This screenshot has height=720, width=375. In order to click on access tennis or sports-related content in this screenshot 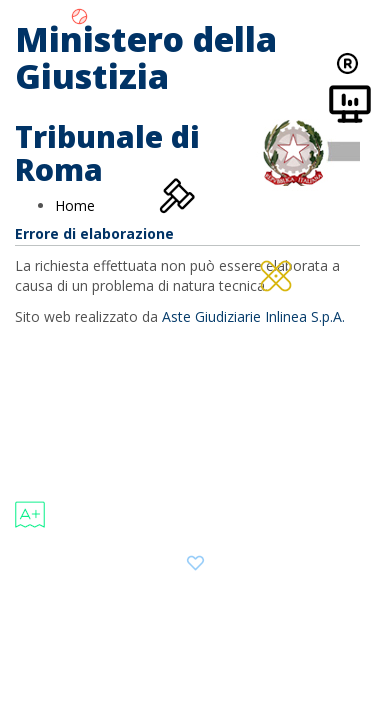, I will do `click(79, 16)`.